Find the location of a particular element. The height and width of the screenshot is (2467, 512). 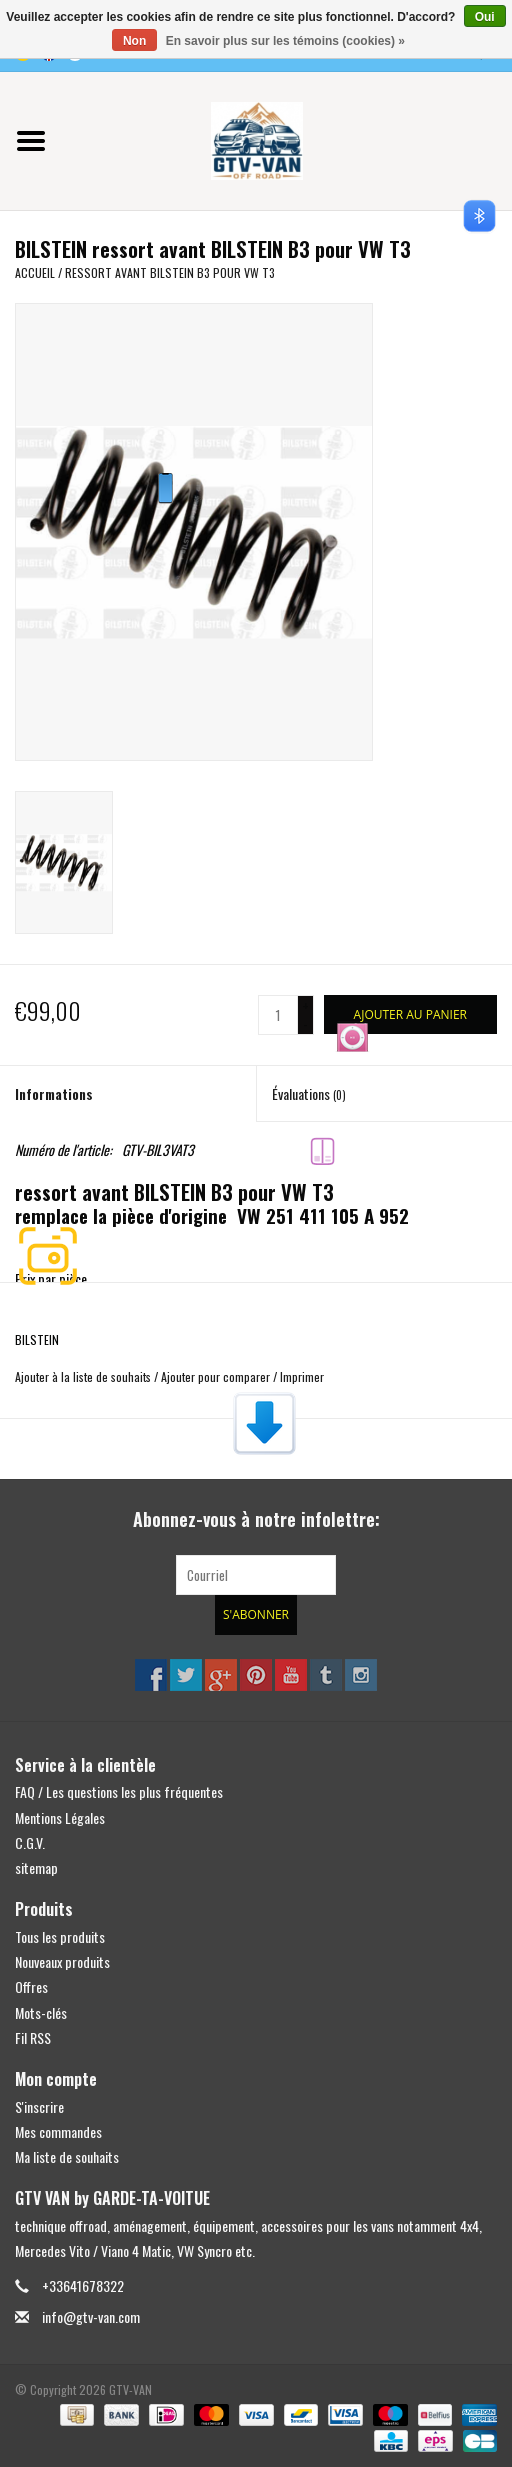

download a file or content is located at coordinates (264, 1423).